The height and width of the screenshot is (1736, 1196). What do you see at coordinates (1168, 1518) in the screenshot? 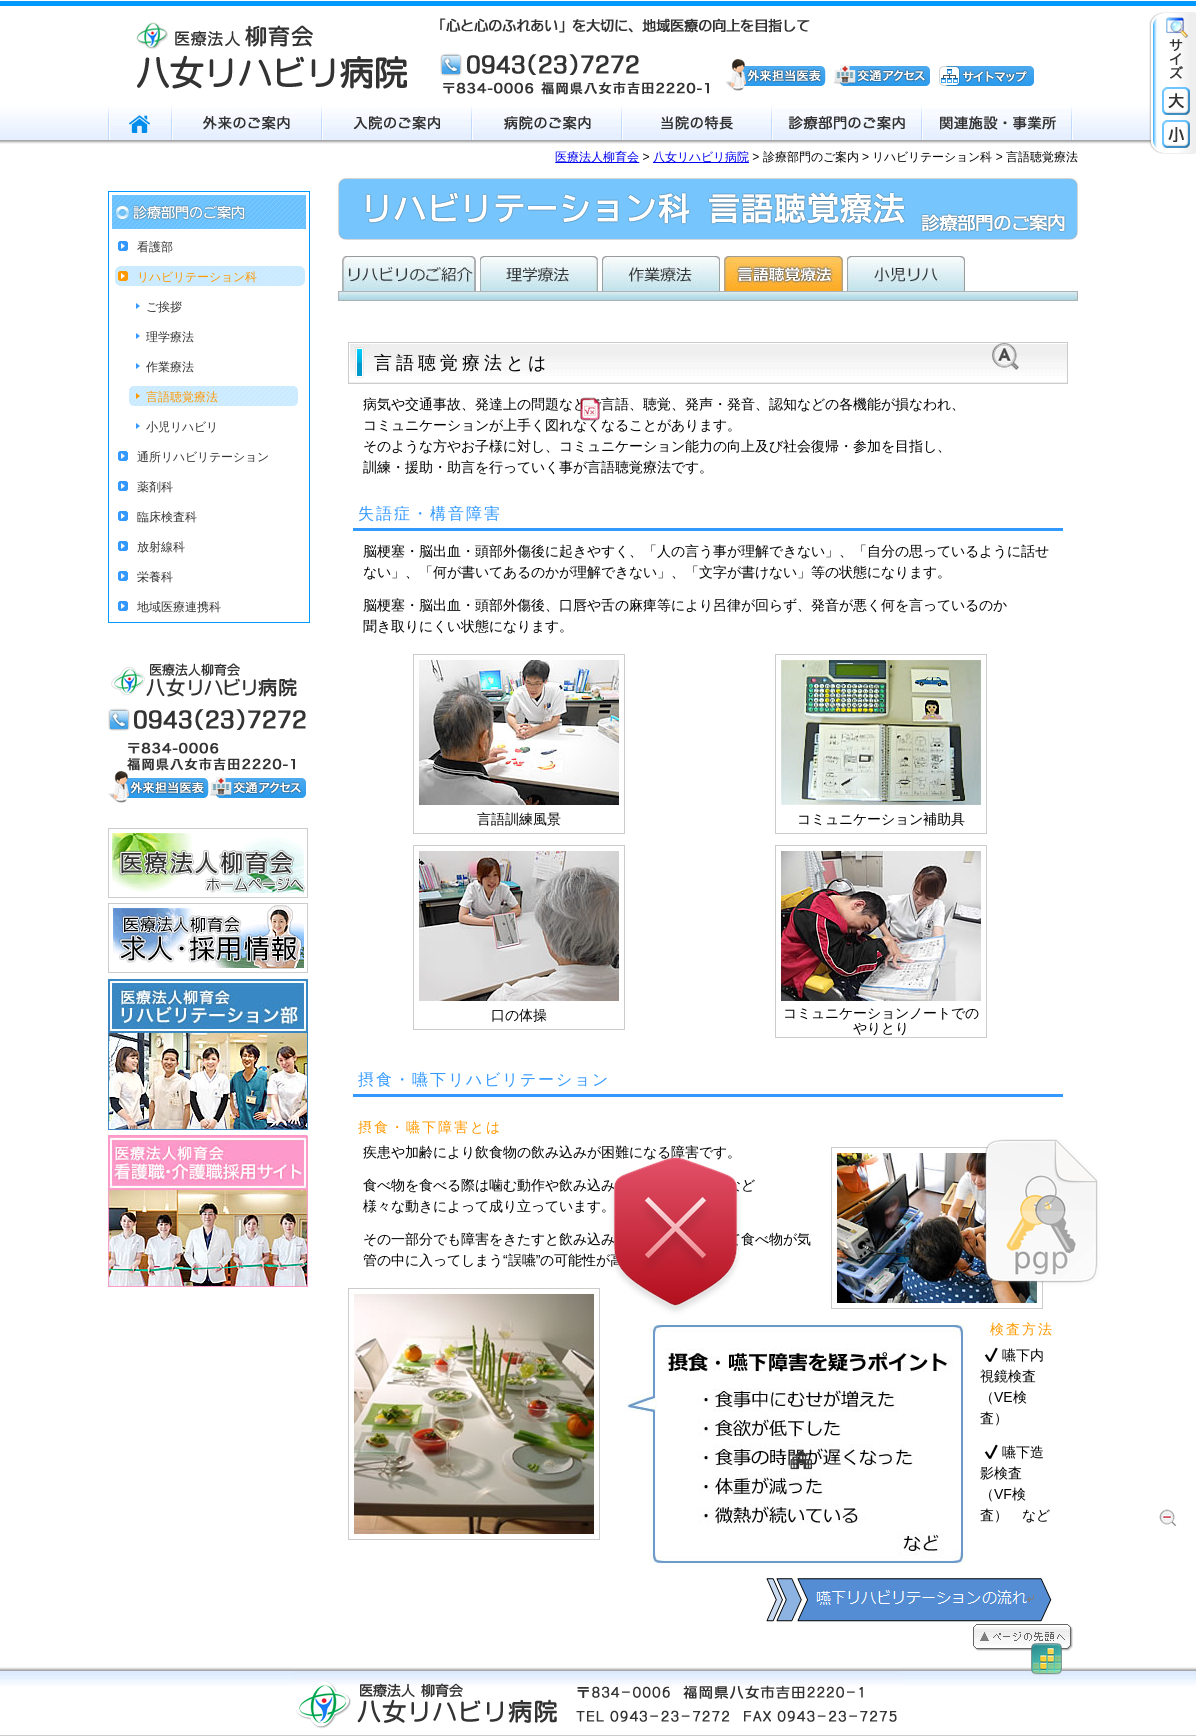
I see `zoom out of the current view` at bounding box center [1168, 1518].